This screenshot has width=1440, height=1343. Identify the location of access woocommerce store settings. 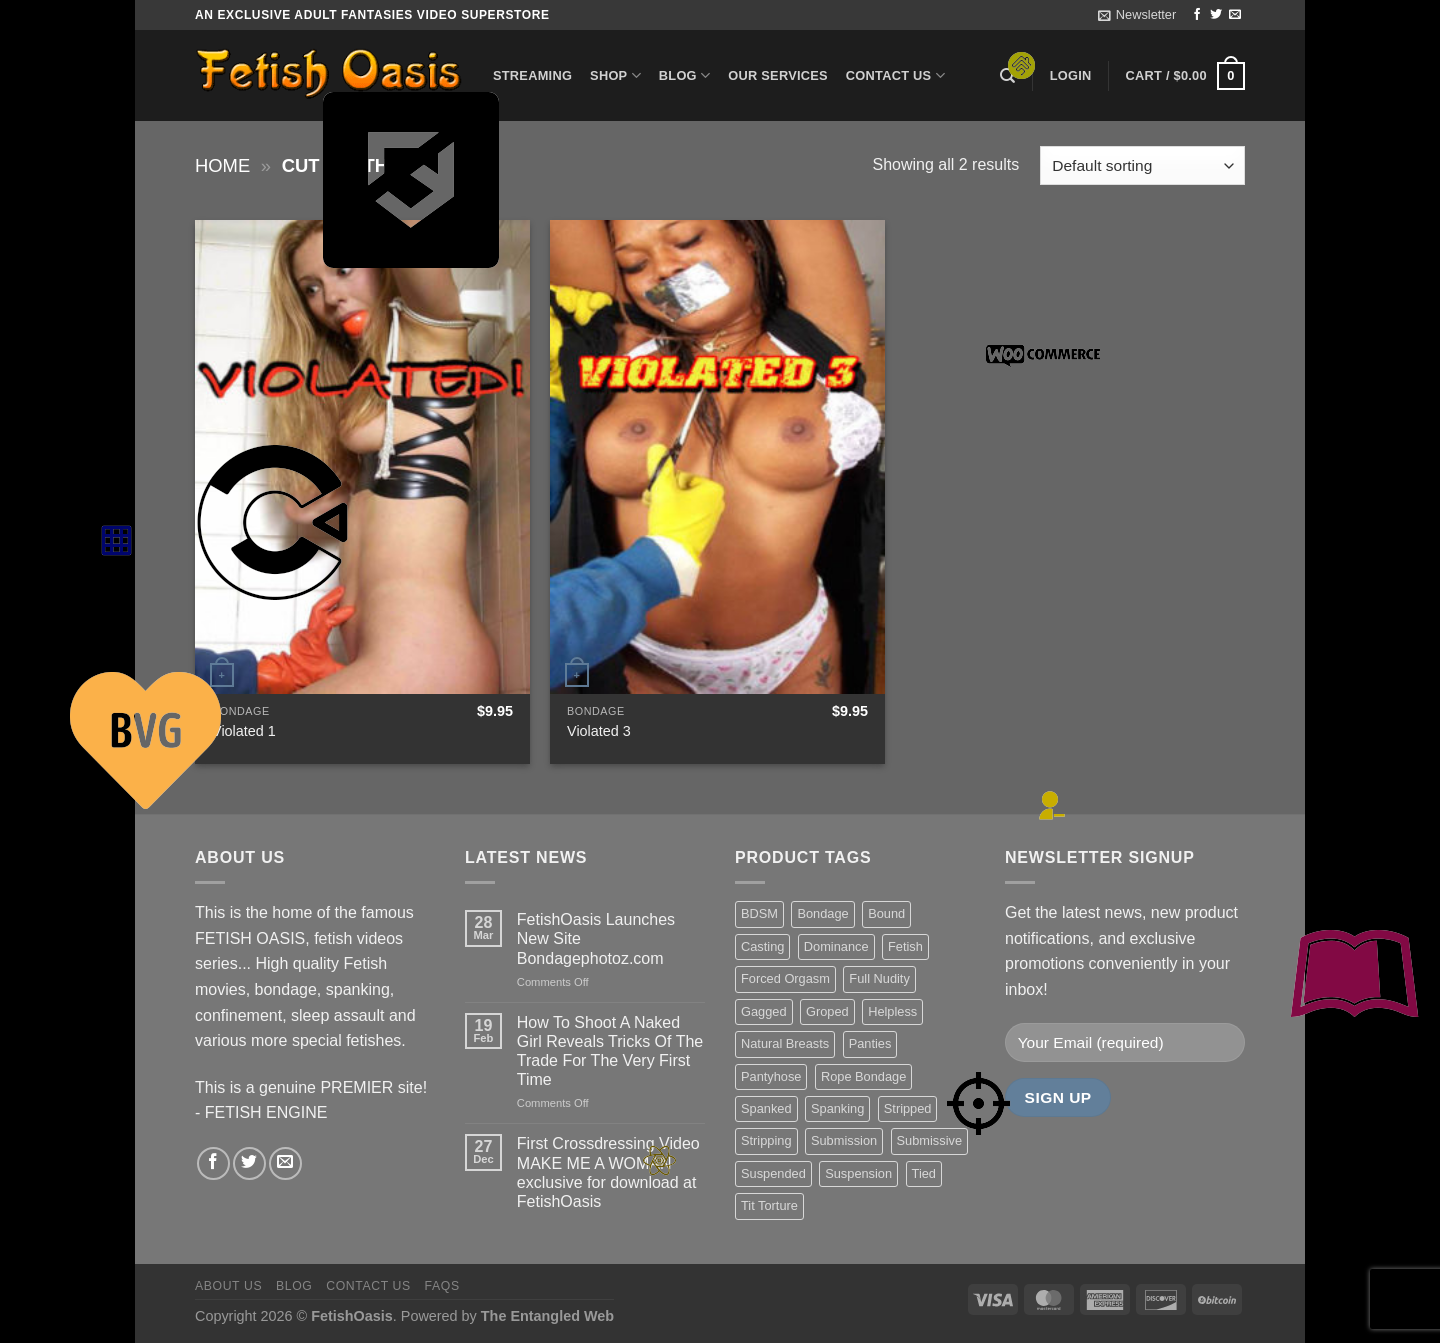
(1043, 356).